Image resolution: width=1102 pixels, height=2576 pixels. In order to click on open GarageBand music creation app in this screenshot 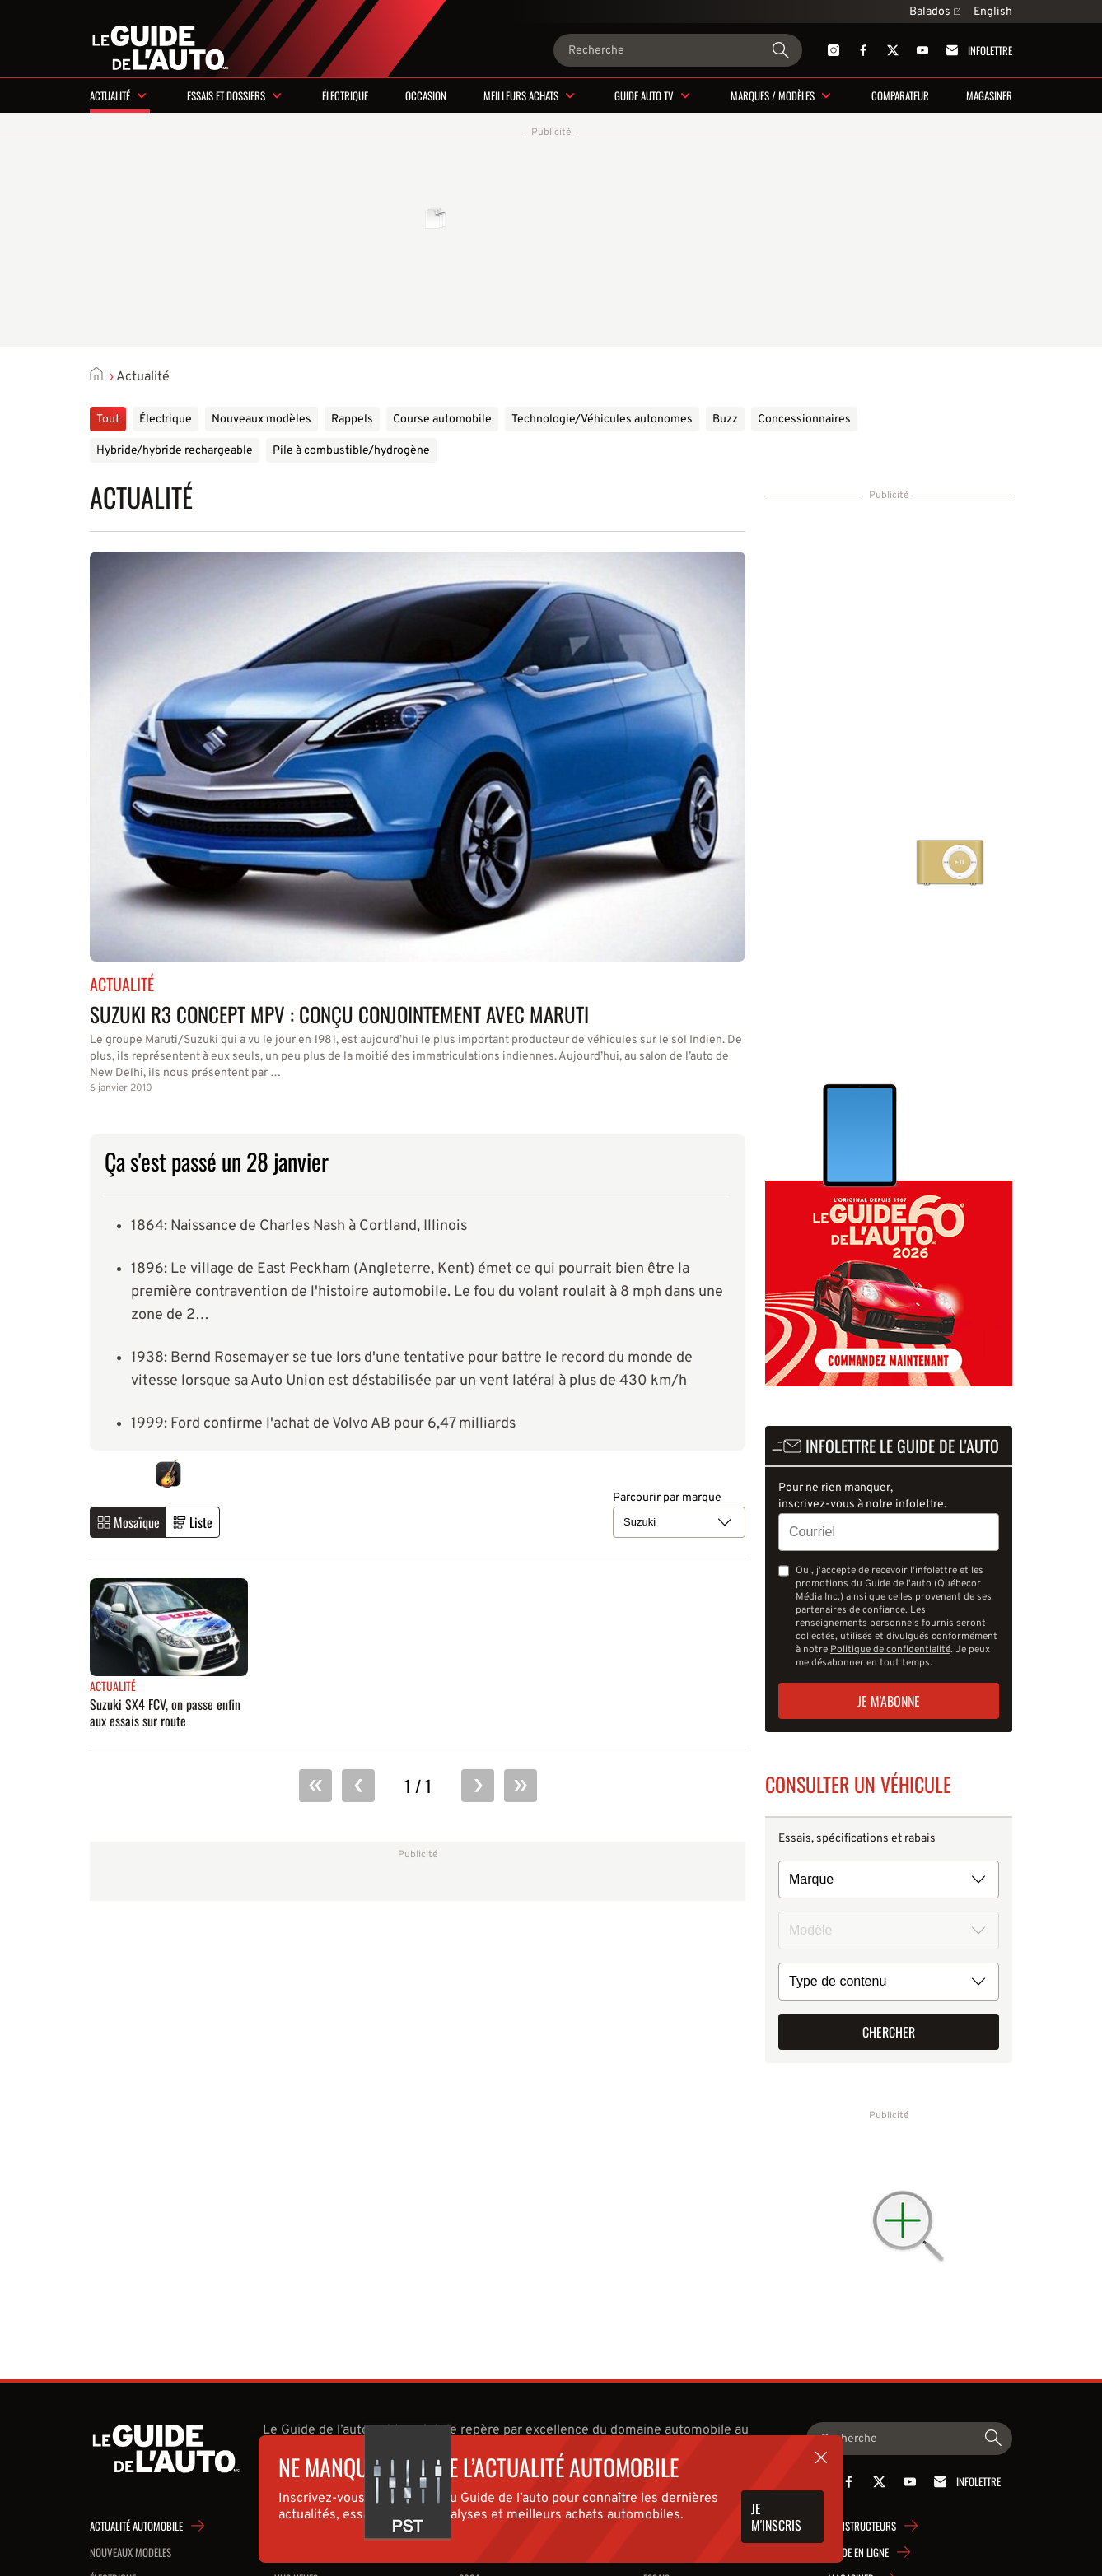, I will do `click(168, 1474)`.